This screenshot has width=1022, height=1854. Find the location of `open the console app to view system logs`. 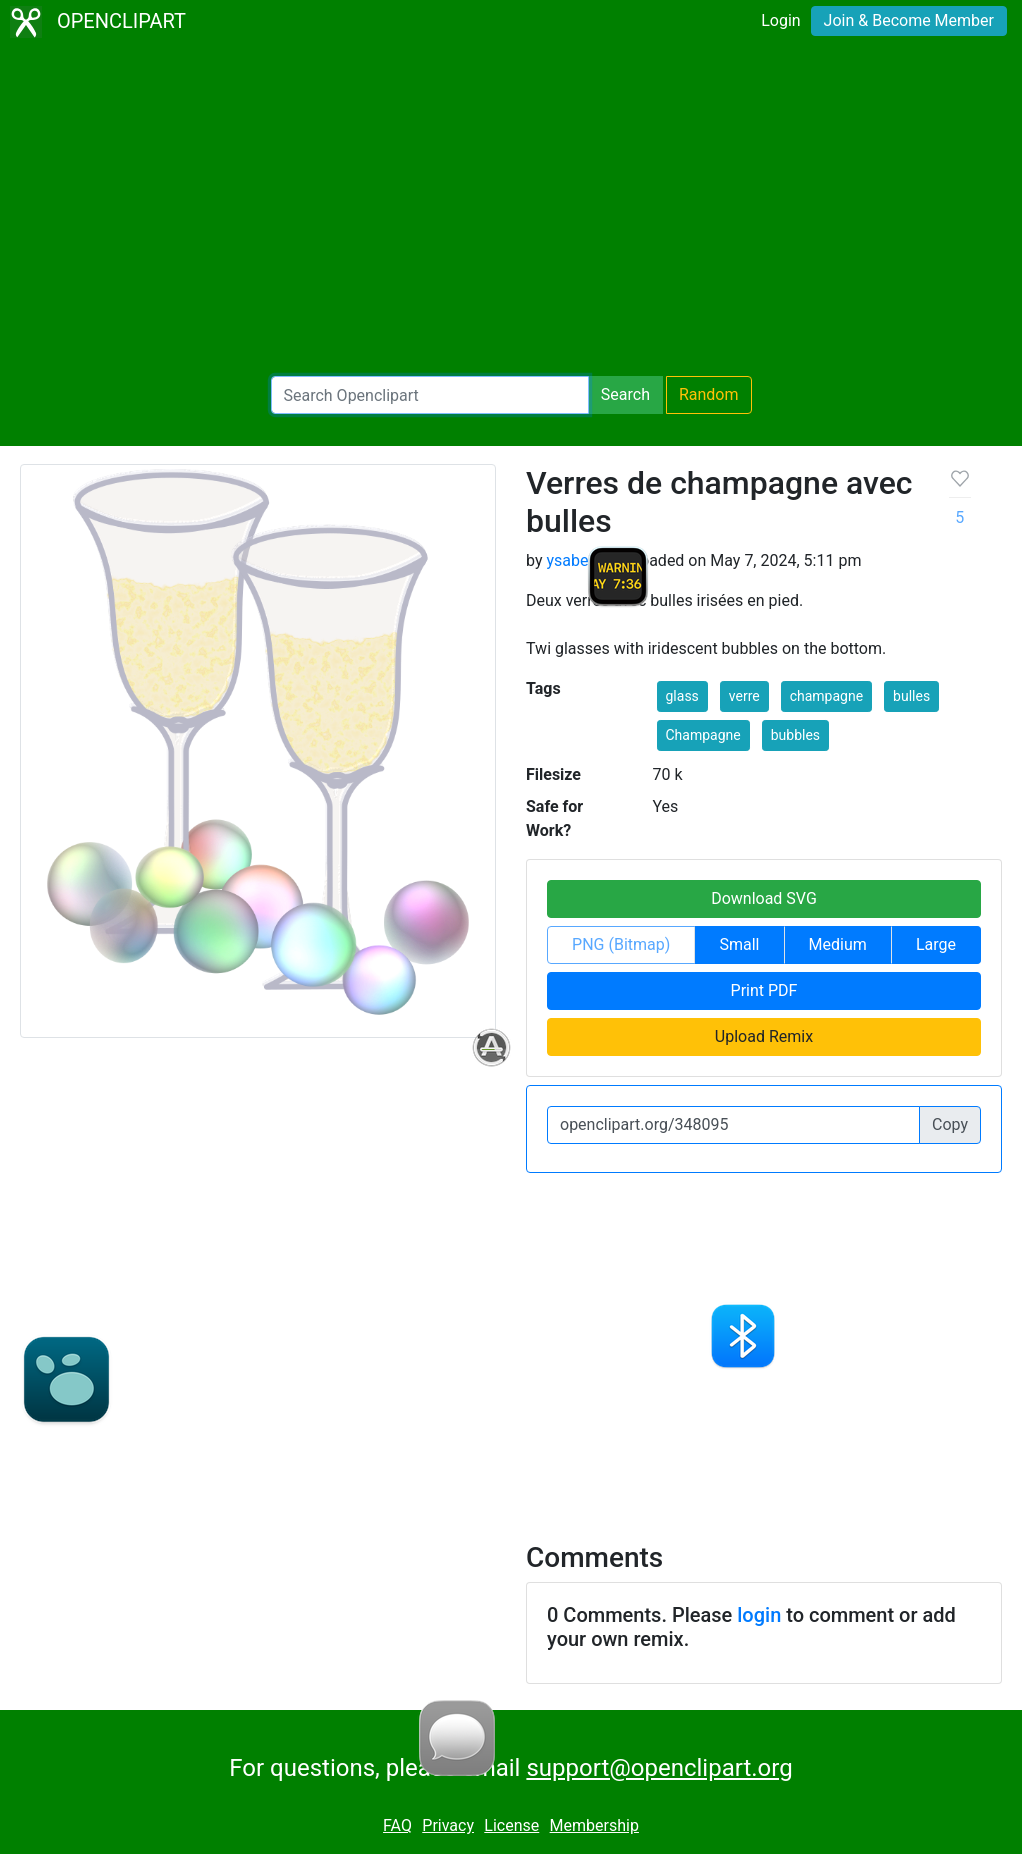

open the console app to view system logs is located at coordinates (618, 576).